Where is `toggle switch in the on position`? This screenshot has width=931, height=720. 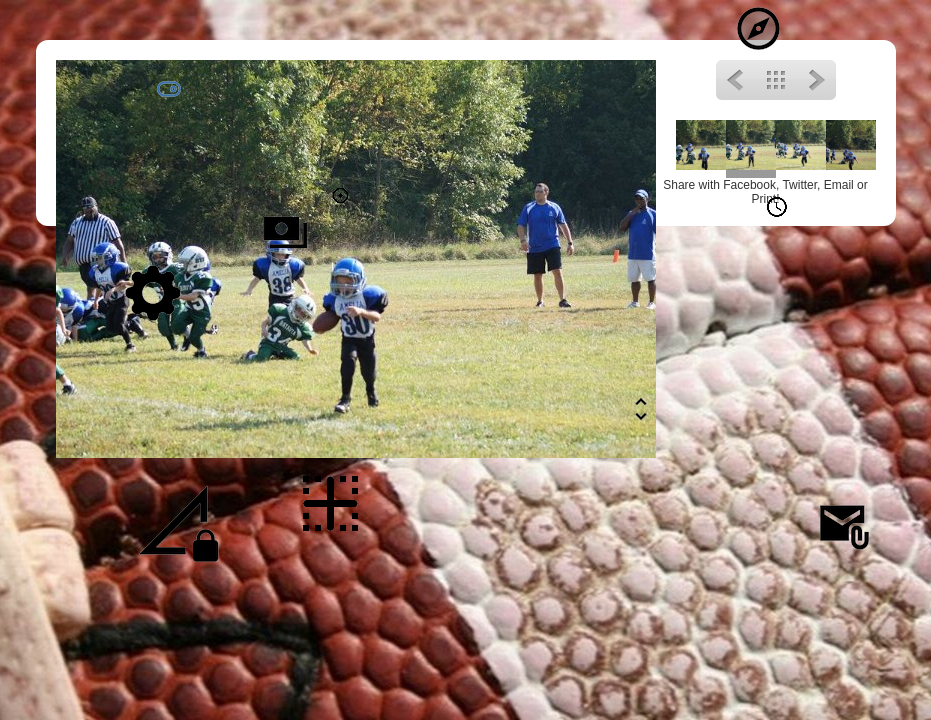
toggle switch in the on position is located at coordinates (169, 89).